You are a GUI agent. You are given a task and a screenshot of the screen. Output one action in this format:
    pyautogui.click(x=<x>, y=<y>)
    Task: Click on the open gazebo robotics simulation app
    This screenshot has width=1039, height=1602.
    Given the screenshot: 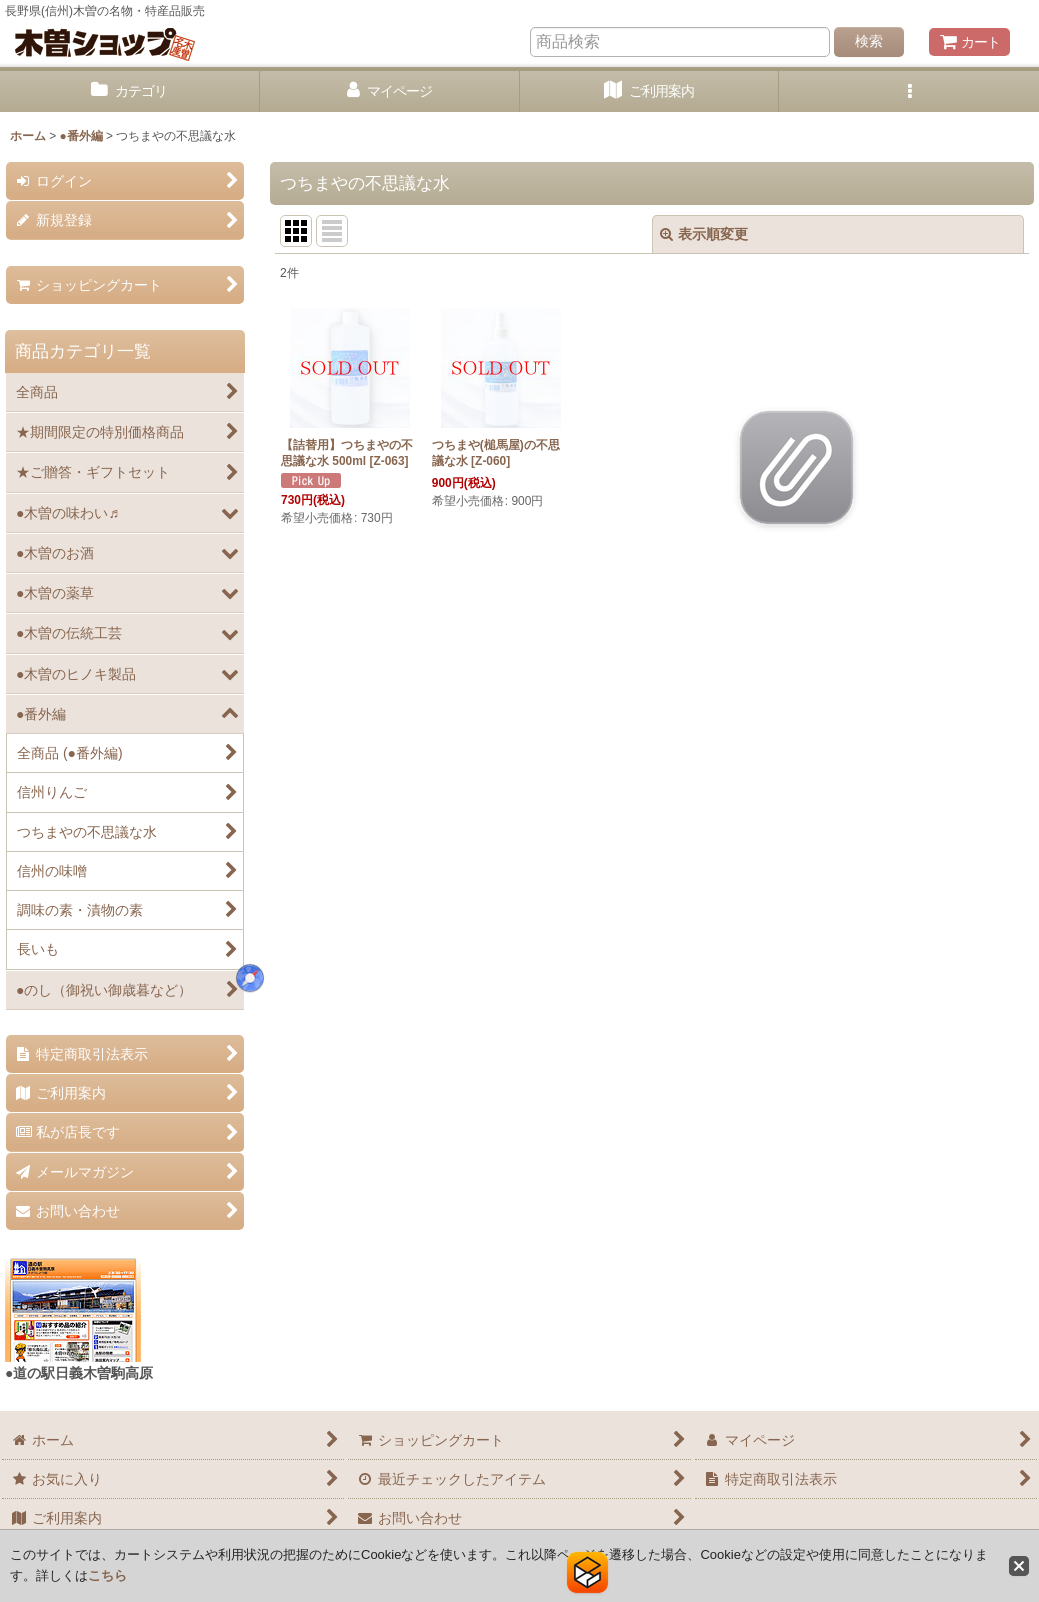 What is the action you would take?
    pyautogui.click(x=587, y=1572)
    